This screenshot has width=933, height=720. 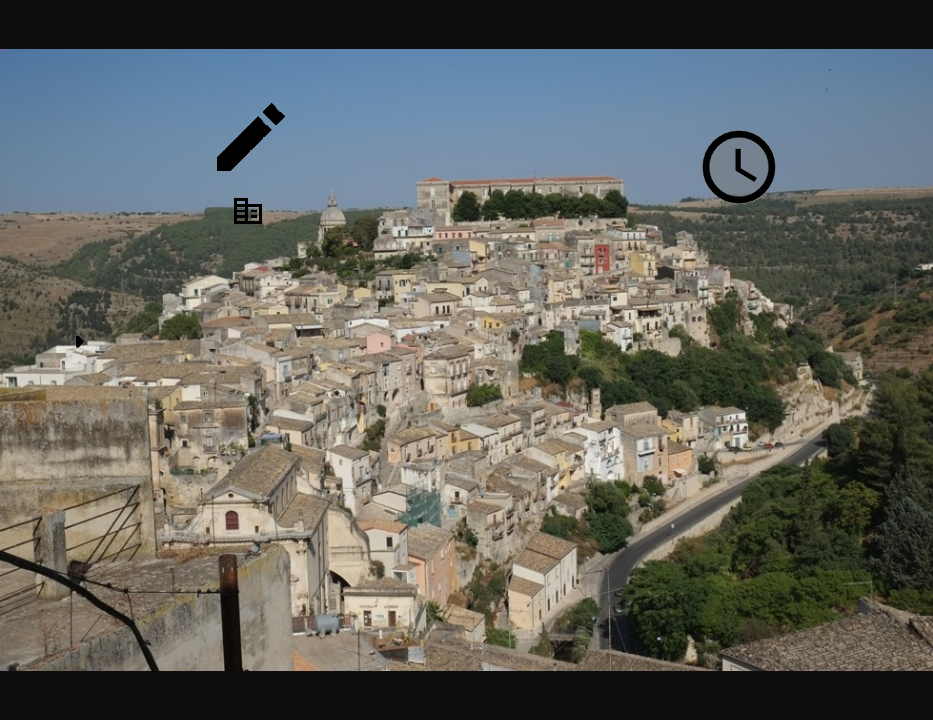 What do you see at coordinates (248, 211) in the screenshot?
I see `view organization or company settings` at bounding box center [248, 211].